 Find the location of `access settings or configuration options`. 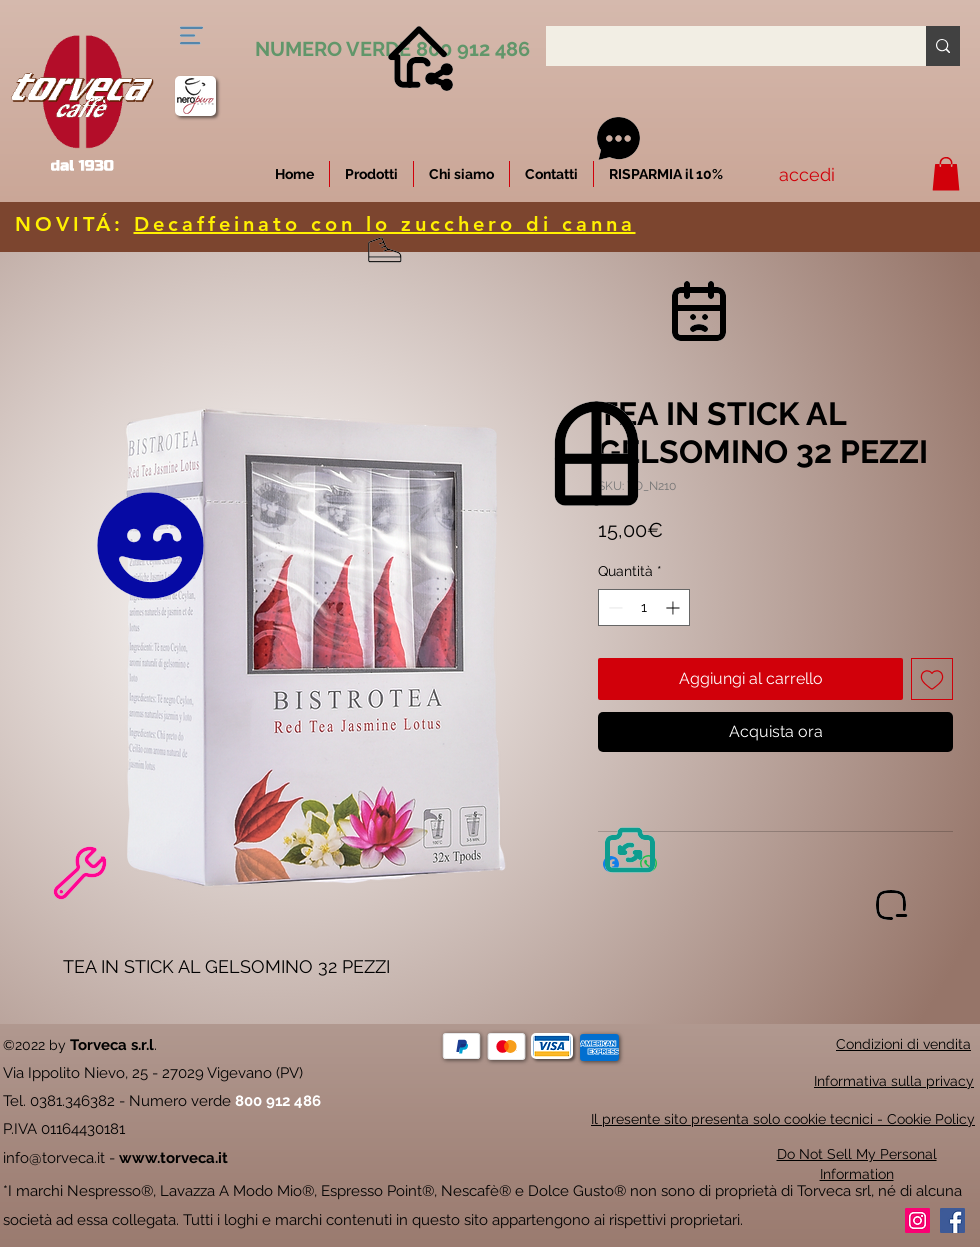

access settings or configuration options is located at coordinates (80, 873).